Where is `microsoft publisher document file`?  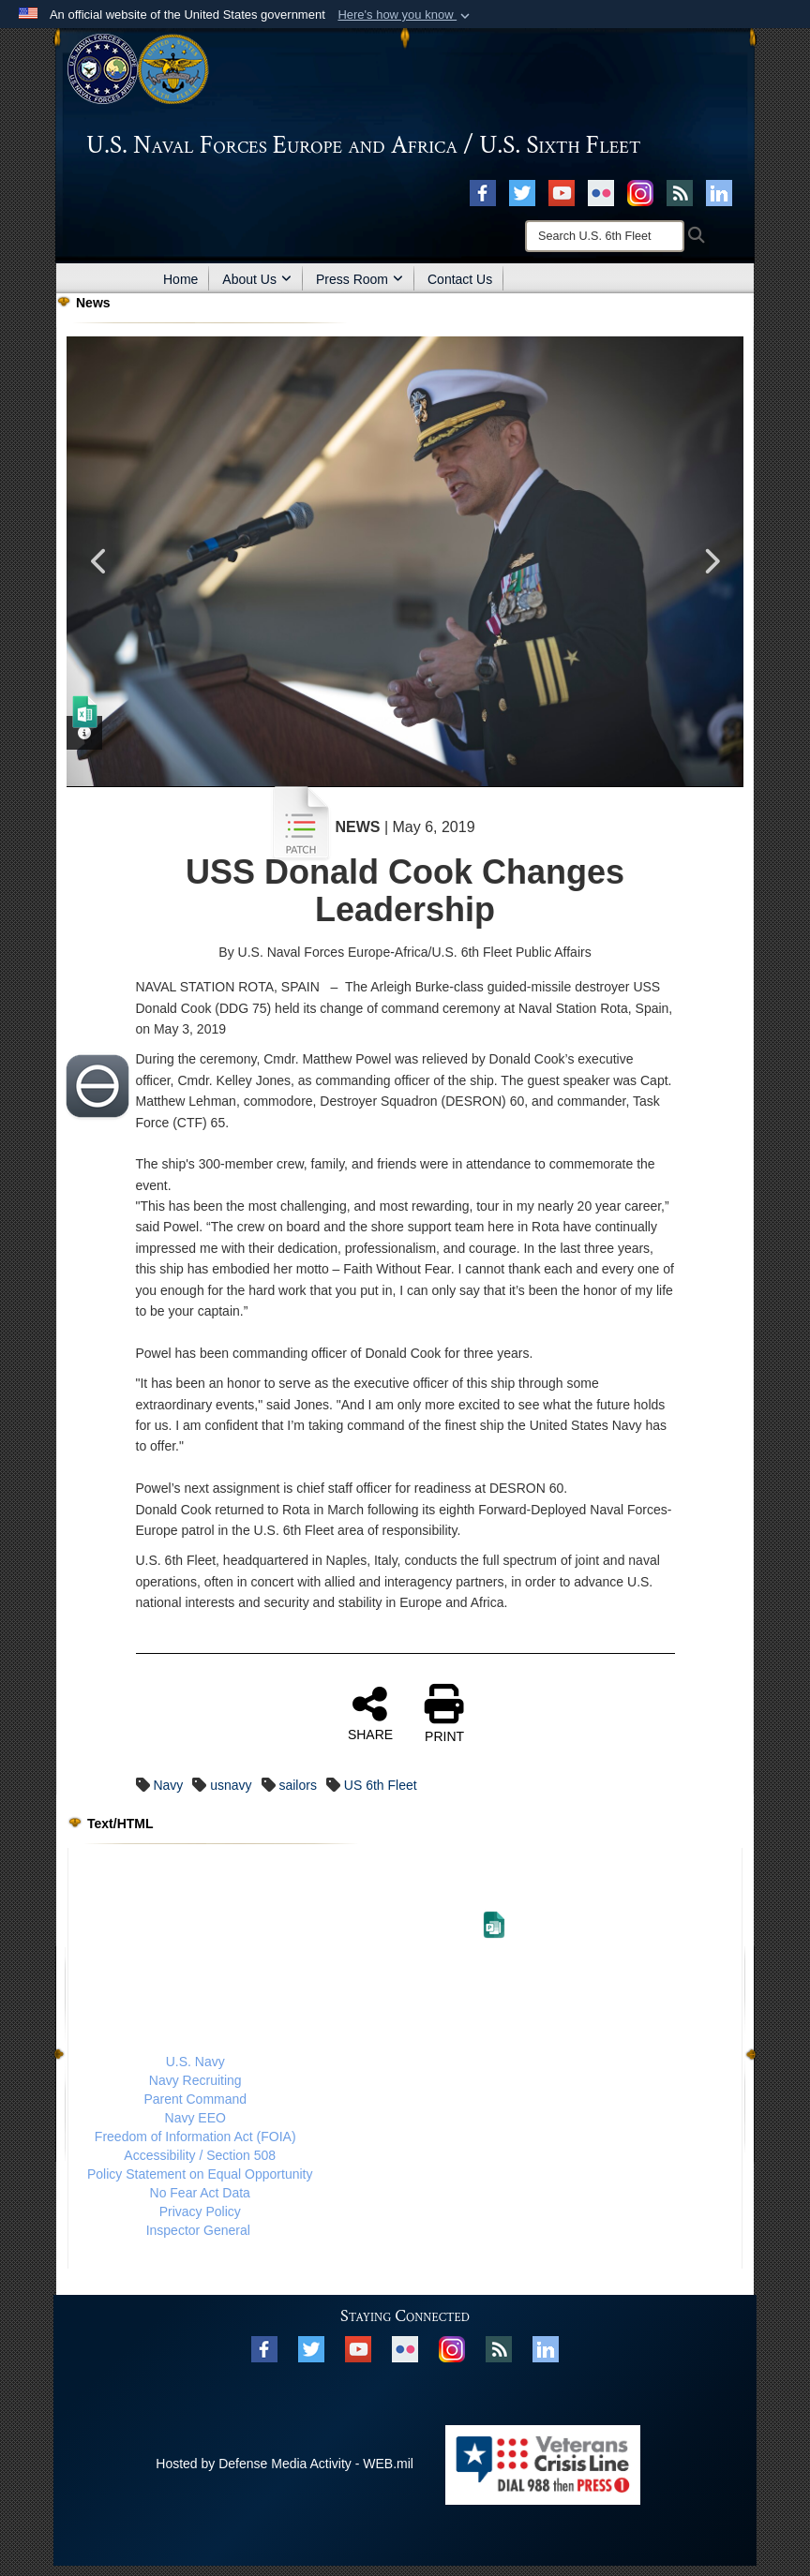 microsoft publisher document file is located at coordinates (494, 1925).